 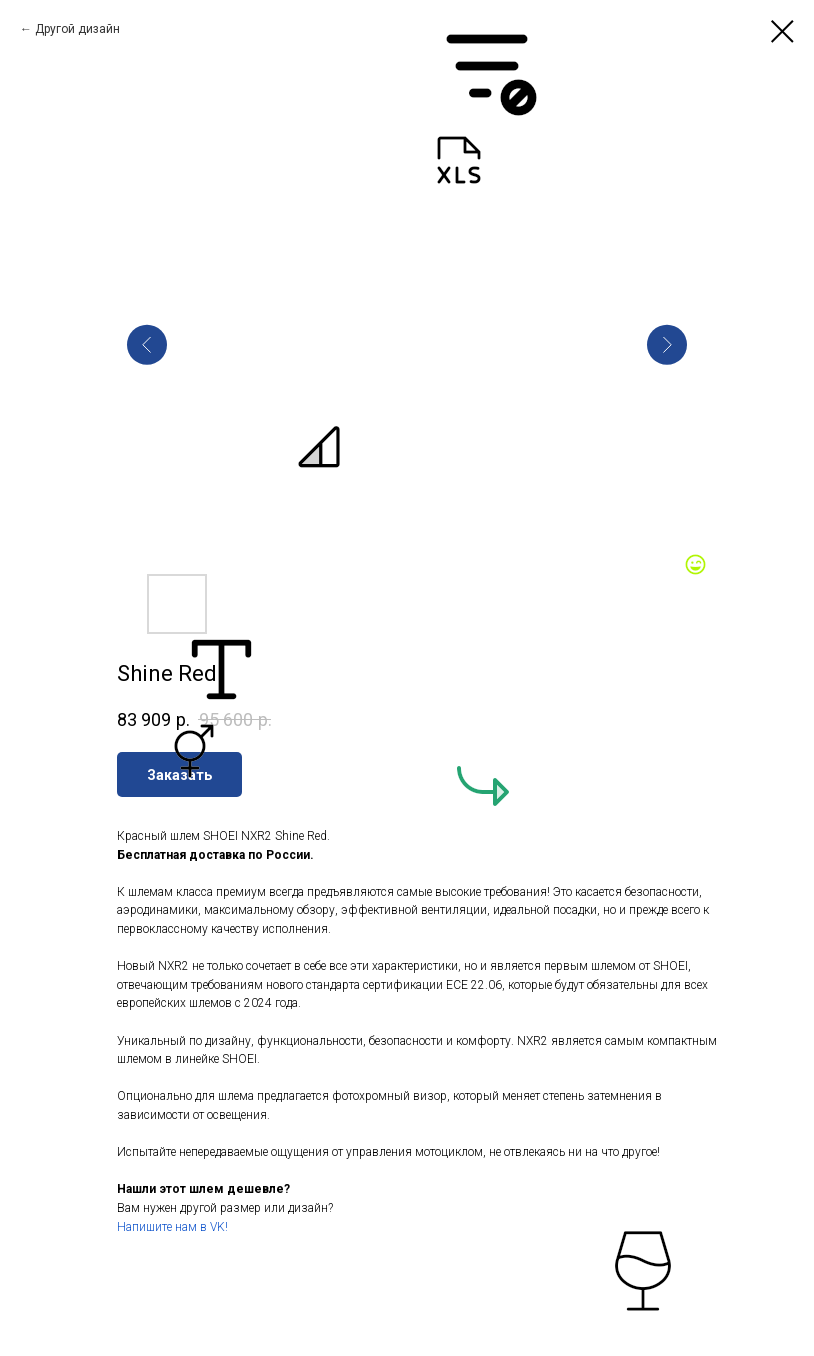 I want to click on format text or access text styling options, so click(x=221, y=669).